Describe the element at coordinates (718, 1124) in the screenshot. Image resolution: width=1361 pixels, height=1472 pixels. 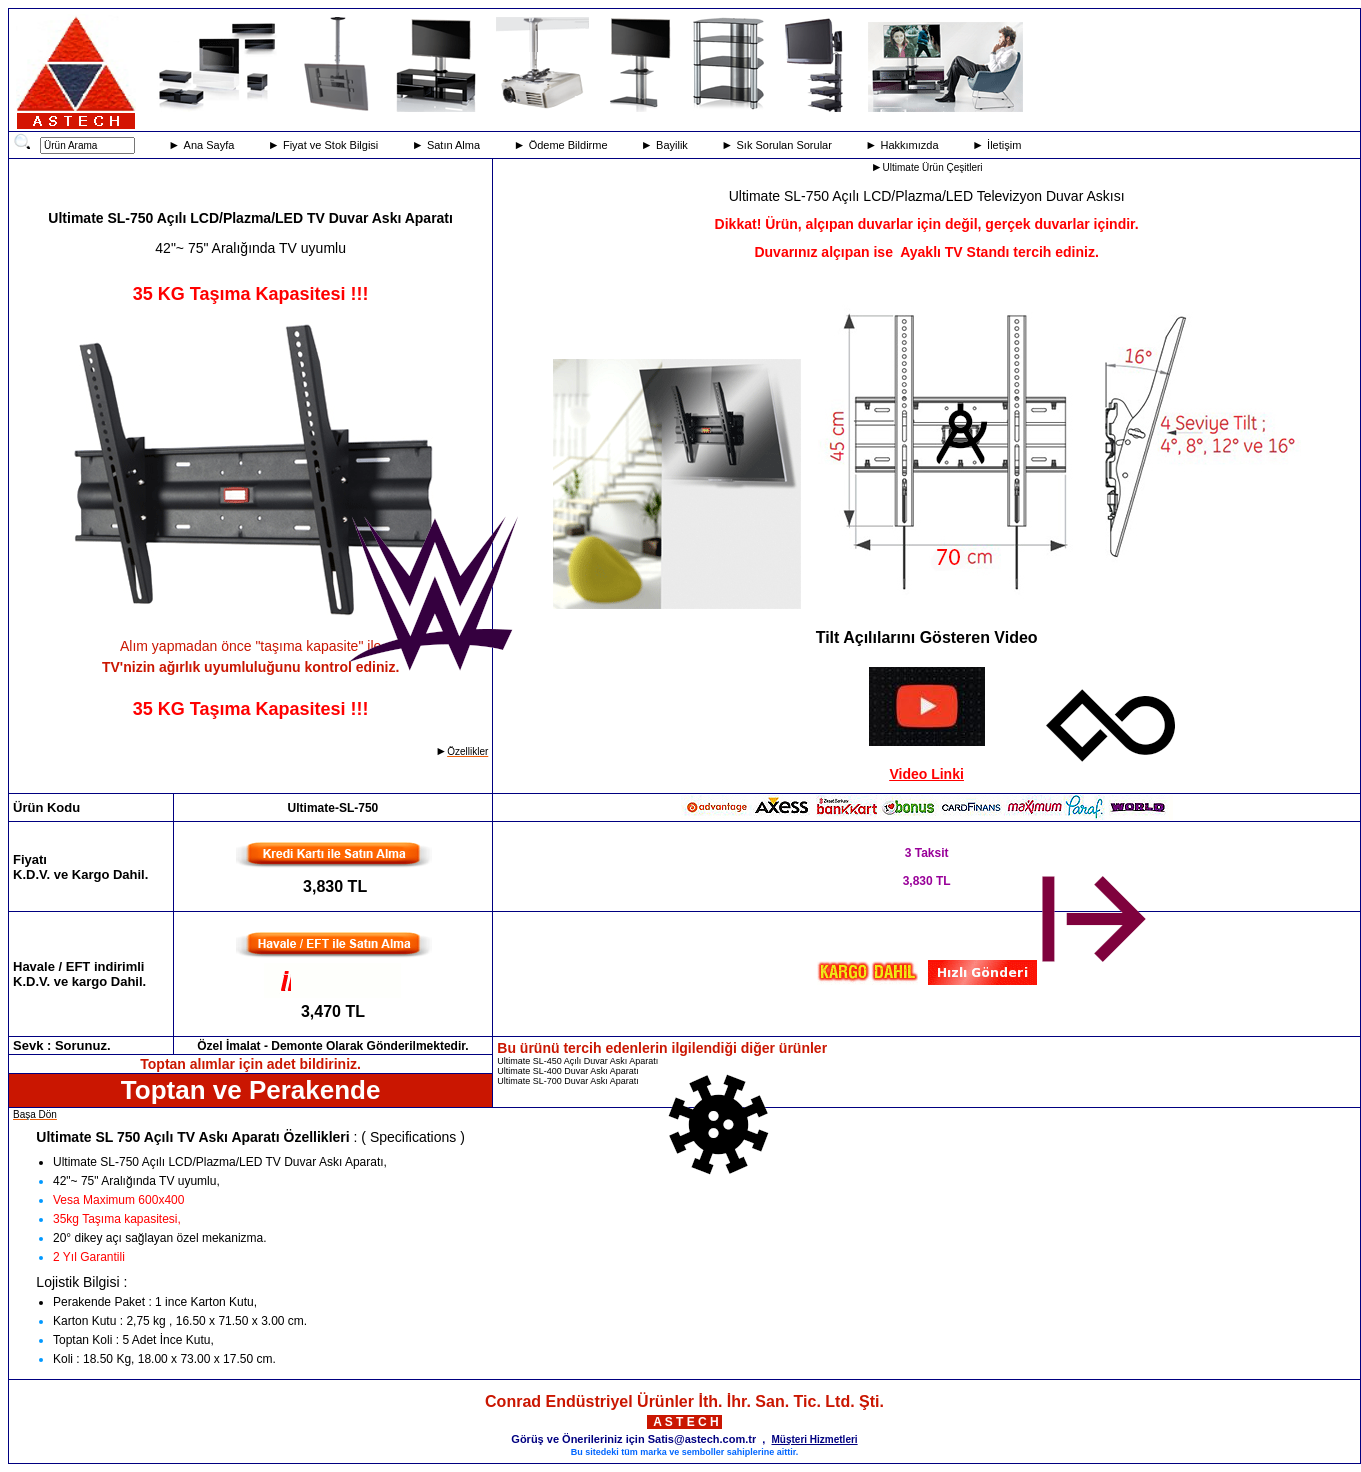
I see `indicates virus or malware detected` at that location.